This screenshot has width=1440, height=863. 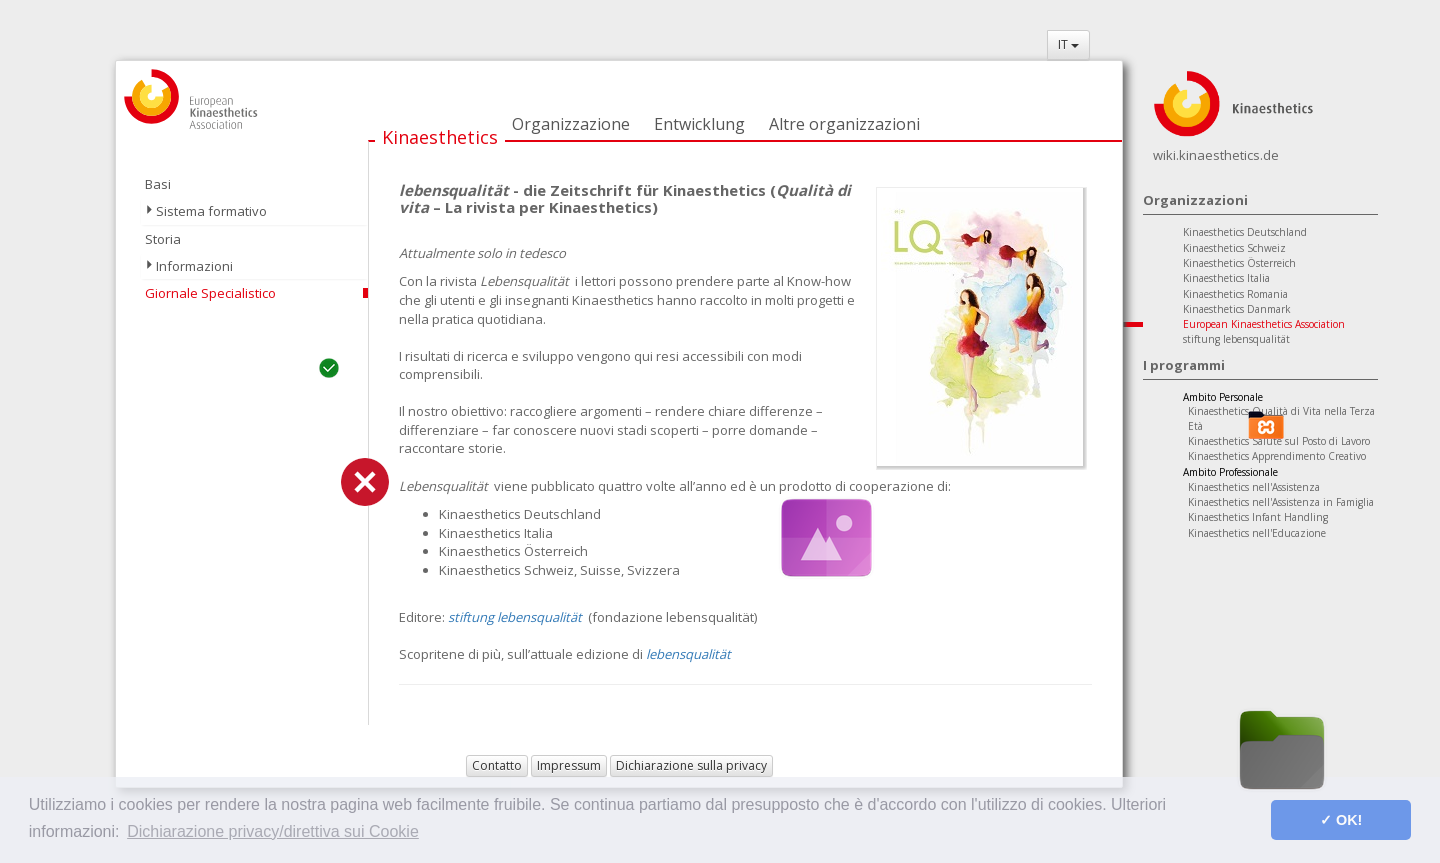 What do you see at coordinates (826, 534) in the screenshot?
I see `open an image file` at bounding box center [826, 534].